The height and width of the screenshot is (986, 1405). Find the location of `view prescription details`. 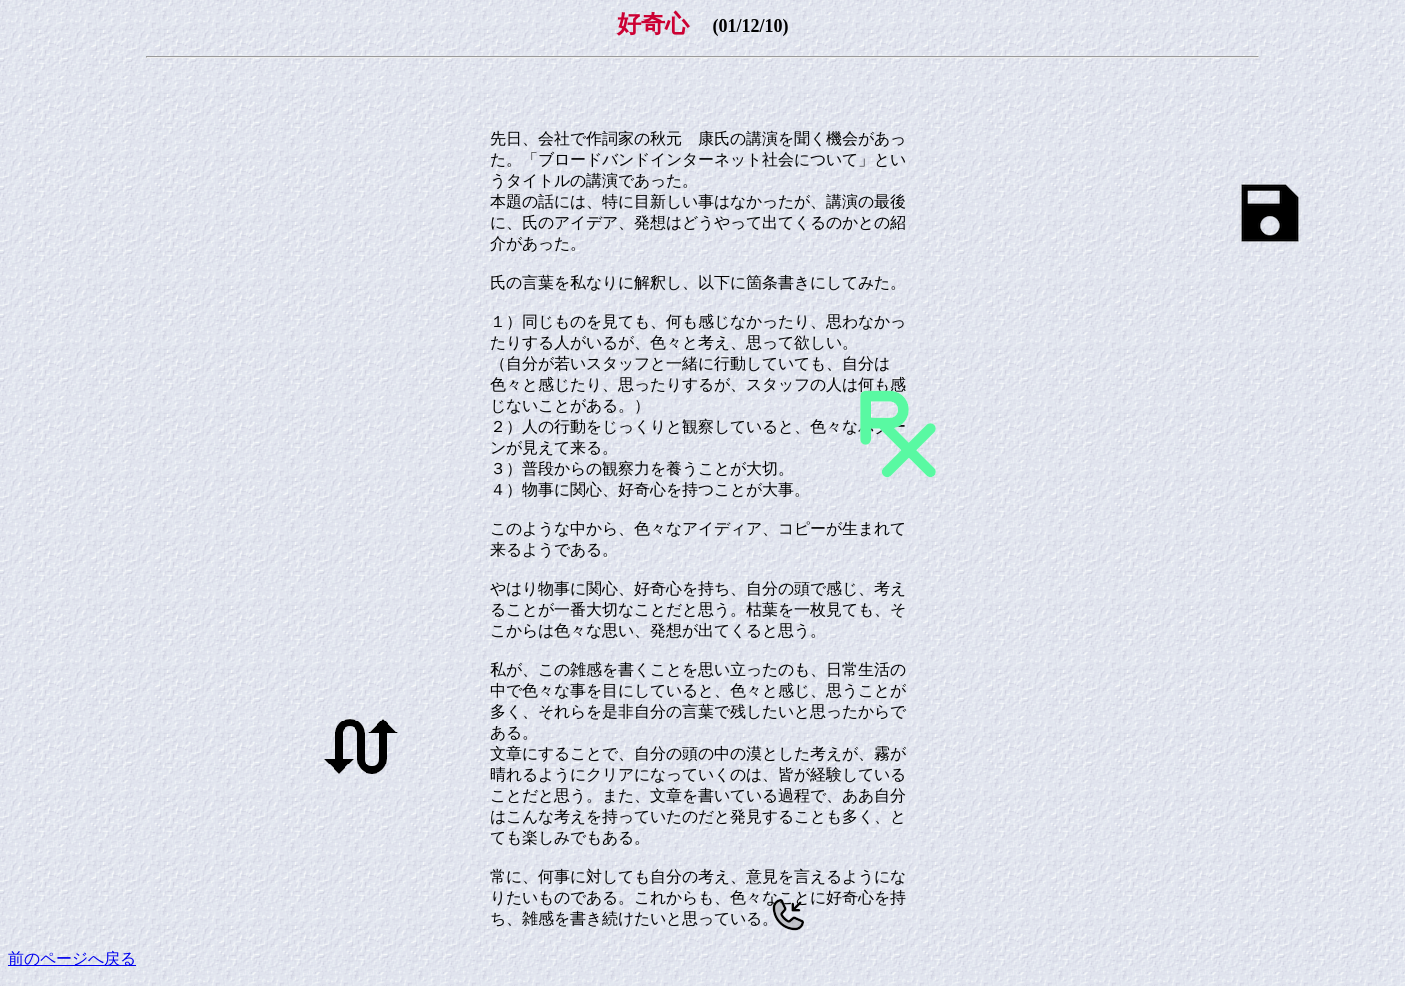

view prescription details is located at coordinates (898, 434).